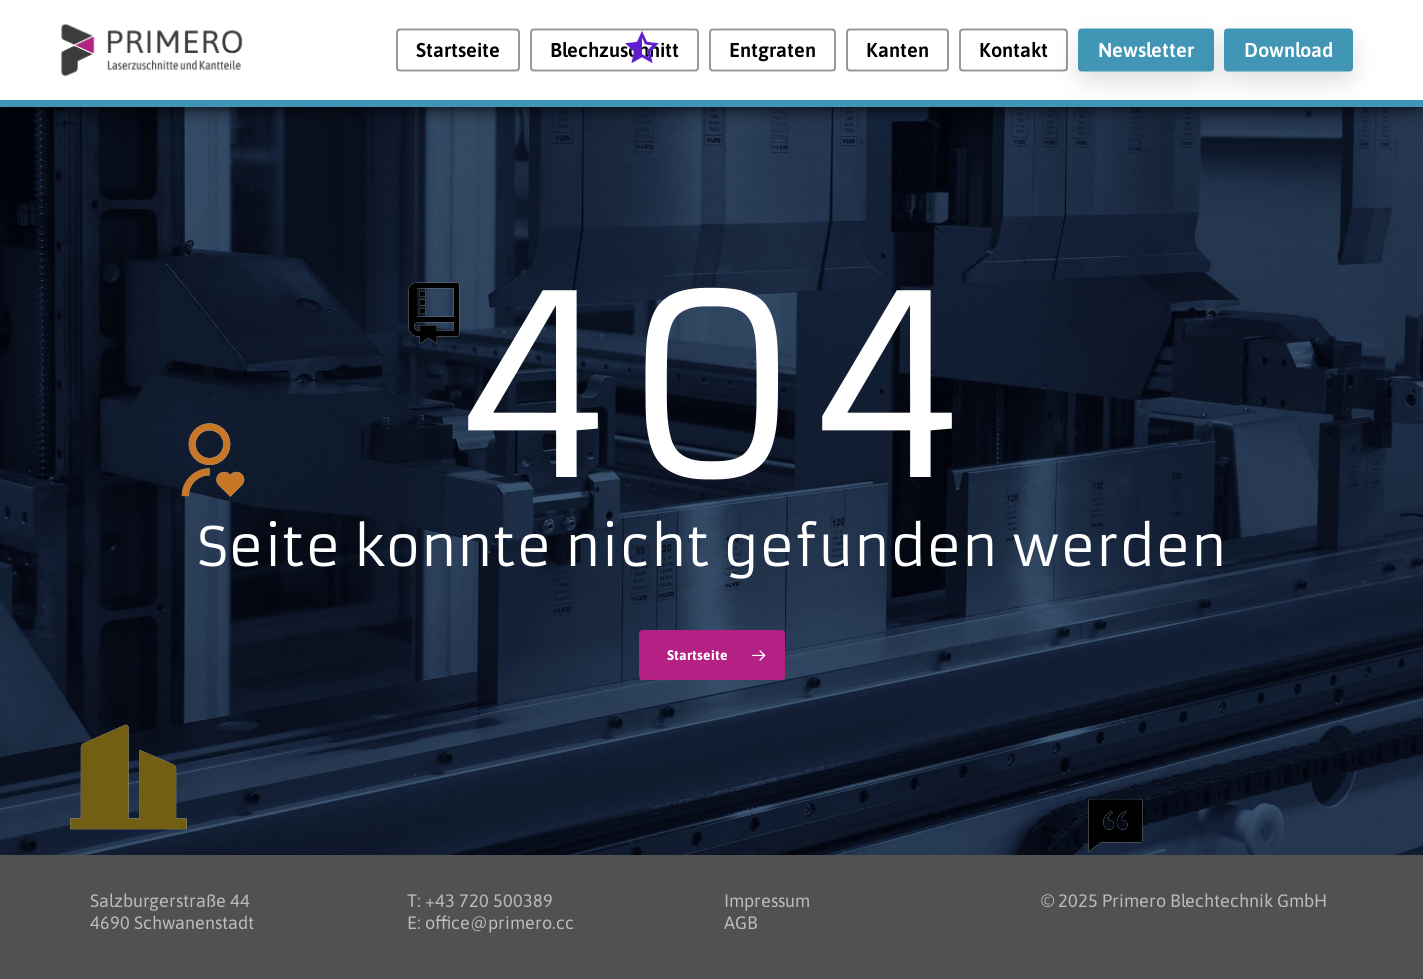 The width and height of the screenshot is (1423, 979). Describe the element at coordinates (1115, 823) in the screenshot. I see `view quoted messages` at that location.